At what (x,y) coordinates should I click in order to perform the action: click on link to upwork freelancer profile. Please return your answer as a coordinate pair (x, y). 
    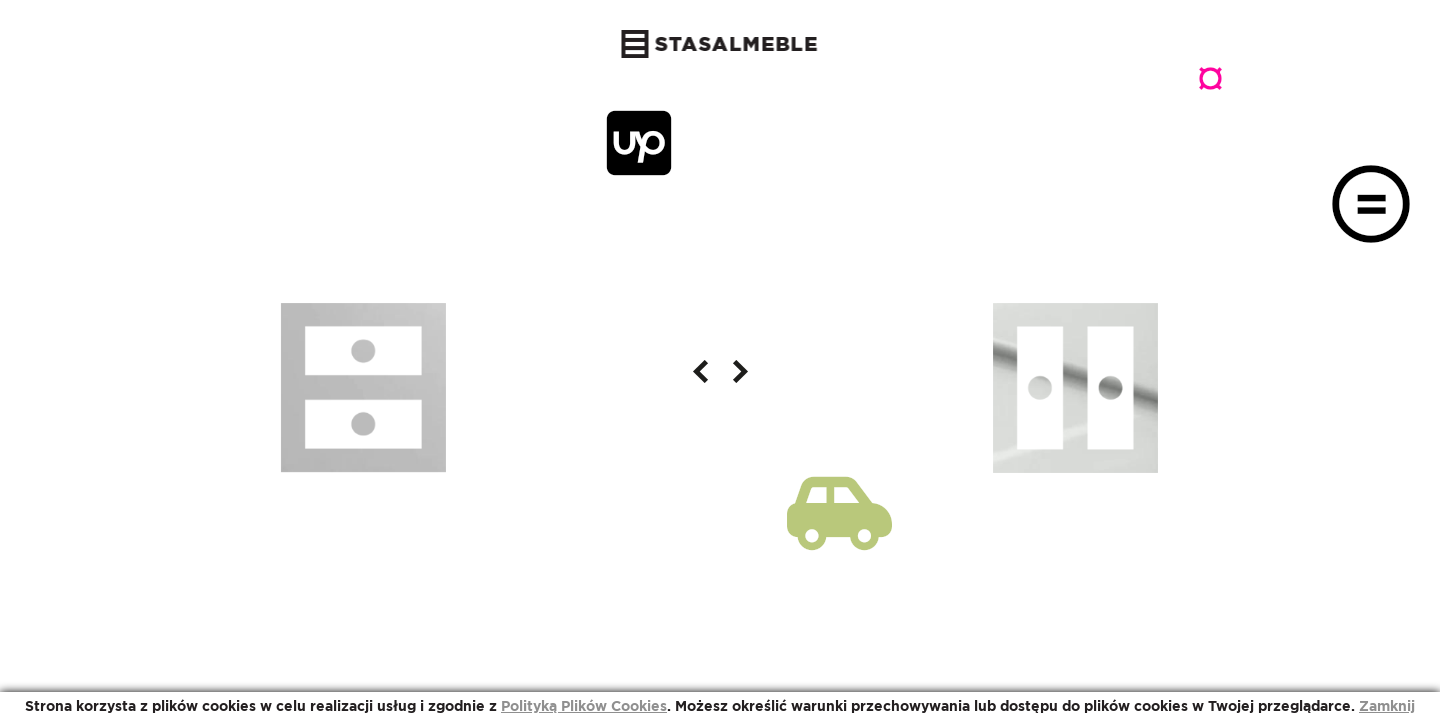
    Looking at the image, I should click on (639, 143).